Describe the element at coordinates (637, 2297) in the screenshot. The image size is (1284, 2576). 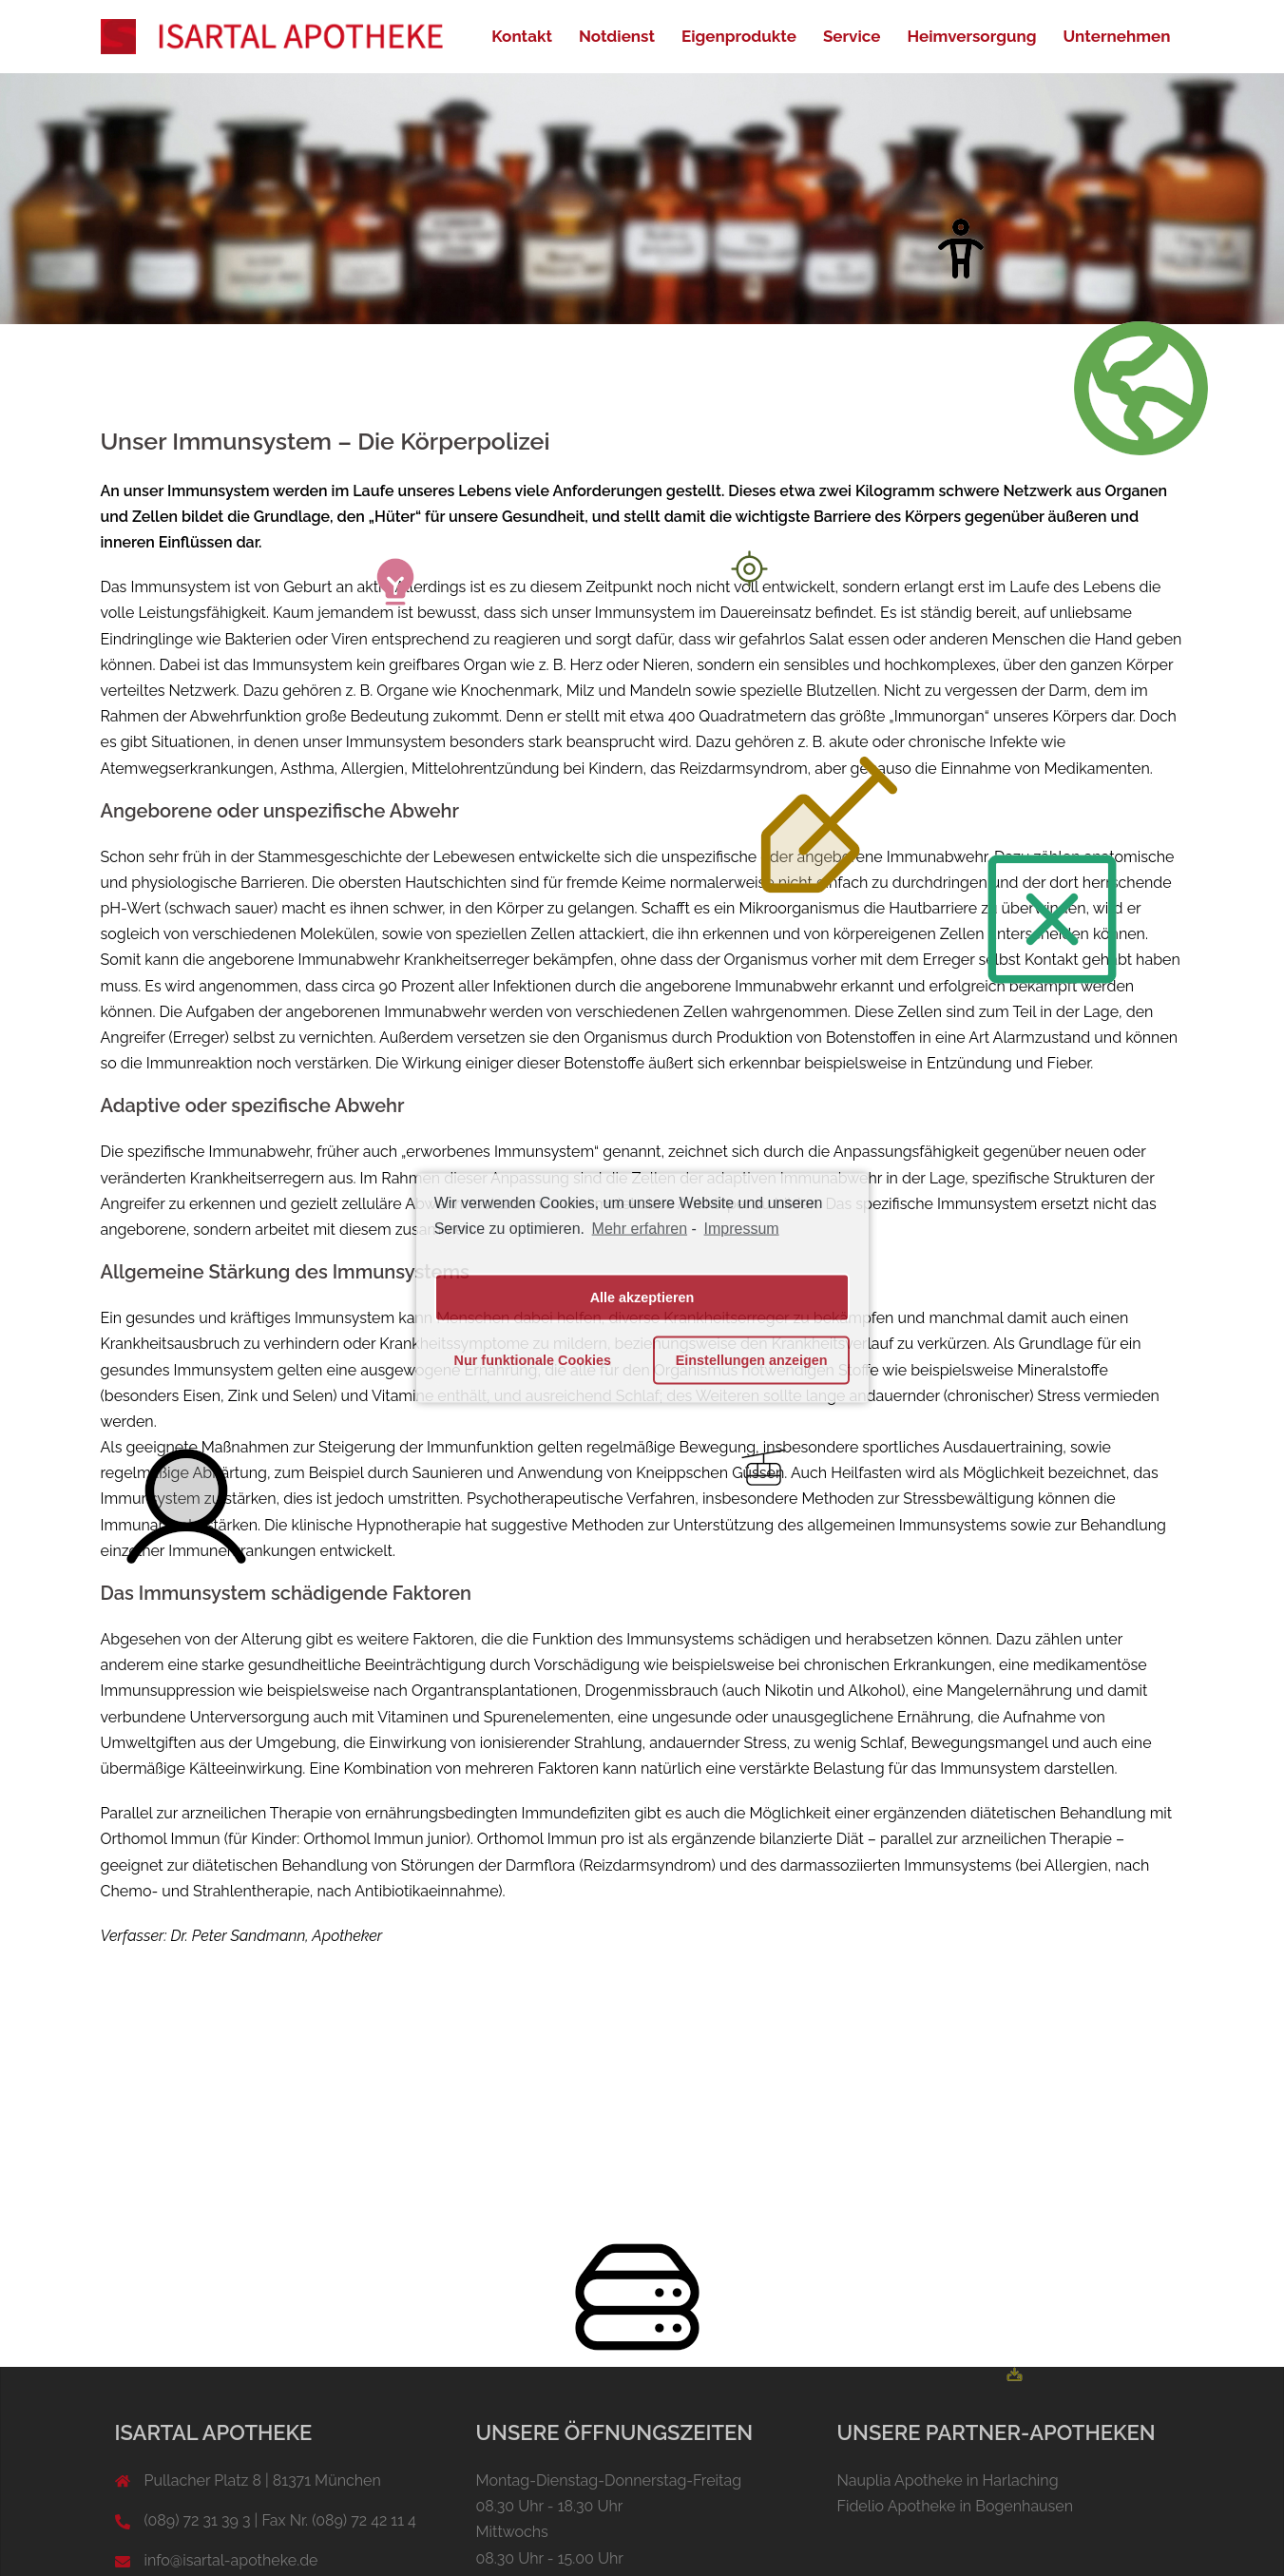
I see `view server infrastructure status` at that location.